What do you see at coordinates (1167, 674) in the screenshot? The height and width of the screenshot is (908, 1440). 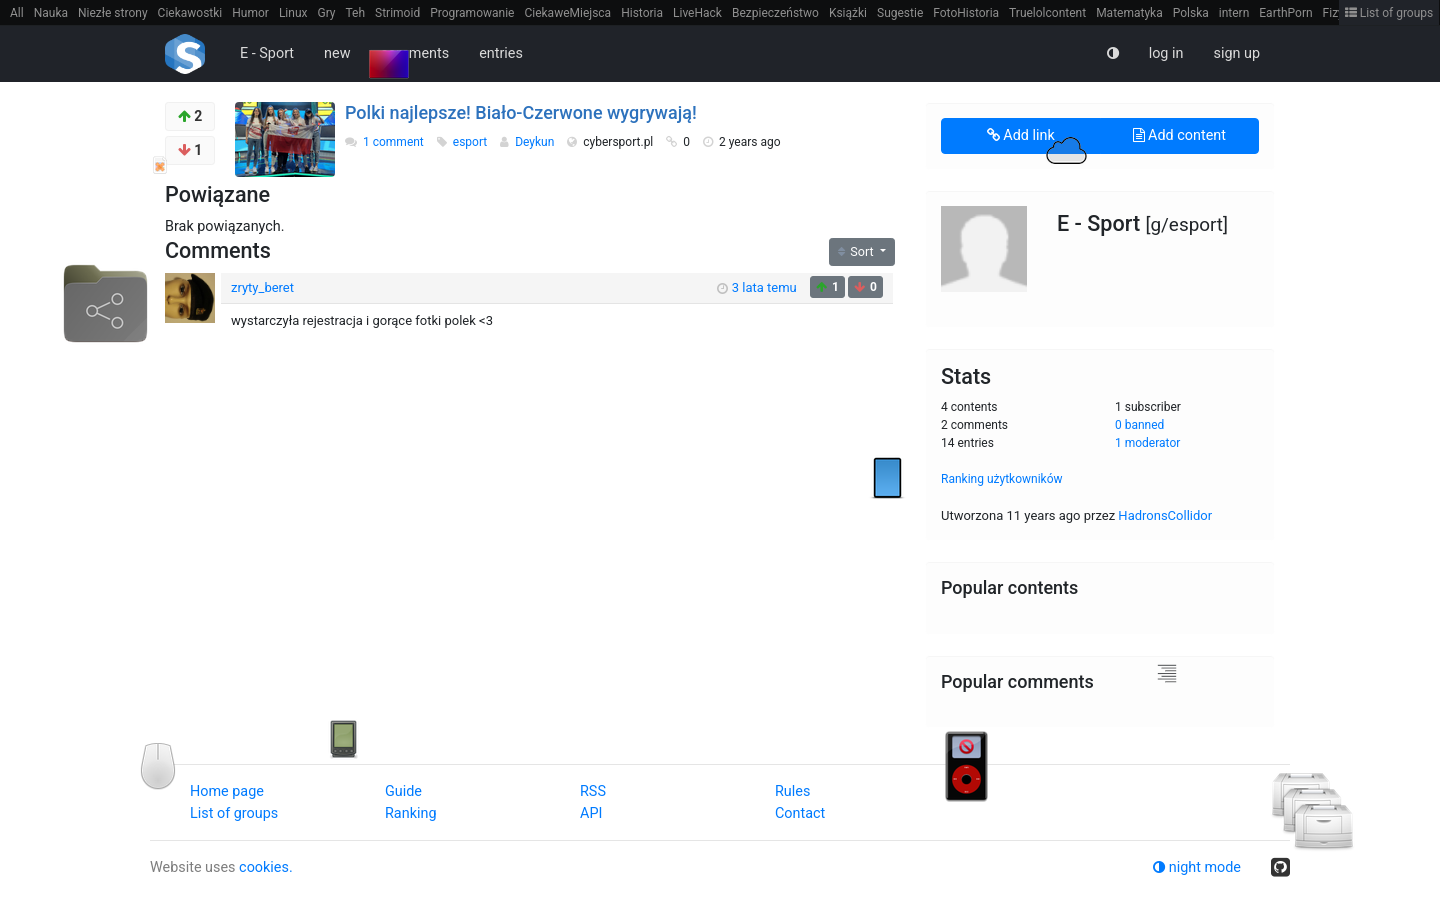 I see `align text to the right margin` at bounding box center [1167, 674].